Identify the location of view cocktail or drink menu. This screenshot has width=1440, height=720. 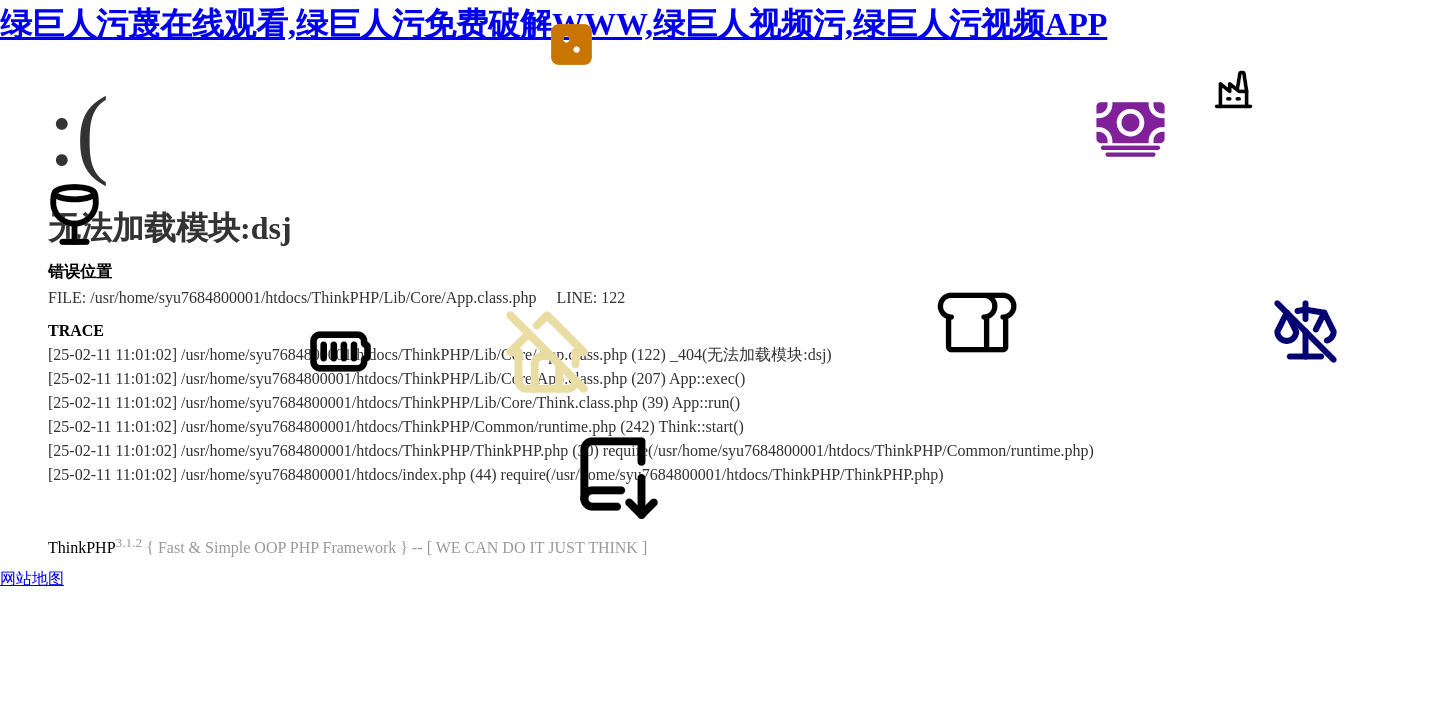
(74, 214).